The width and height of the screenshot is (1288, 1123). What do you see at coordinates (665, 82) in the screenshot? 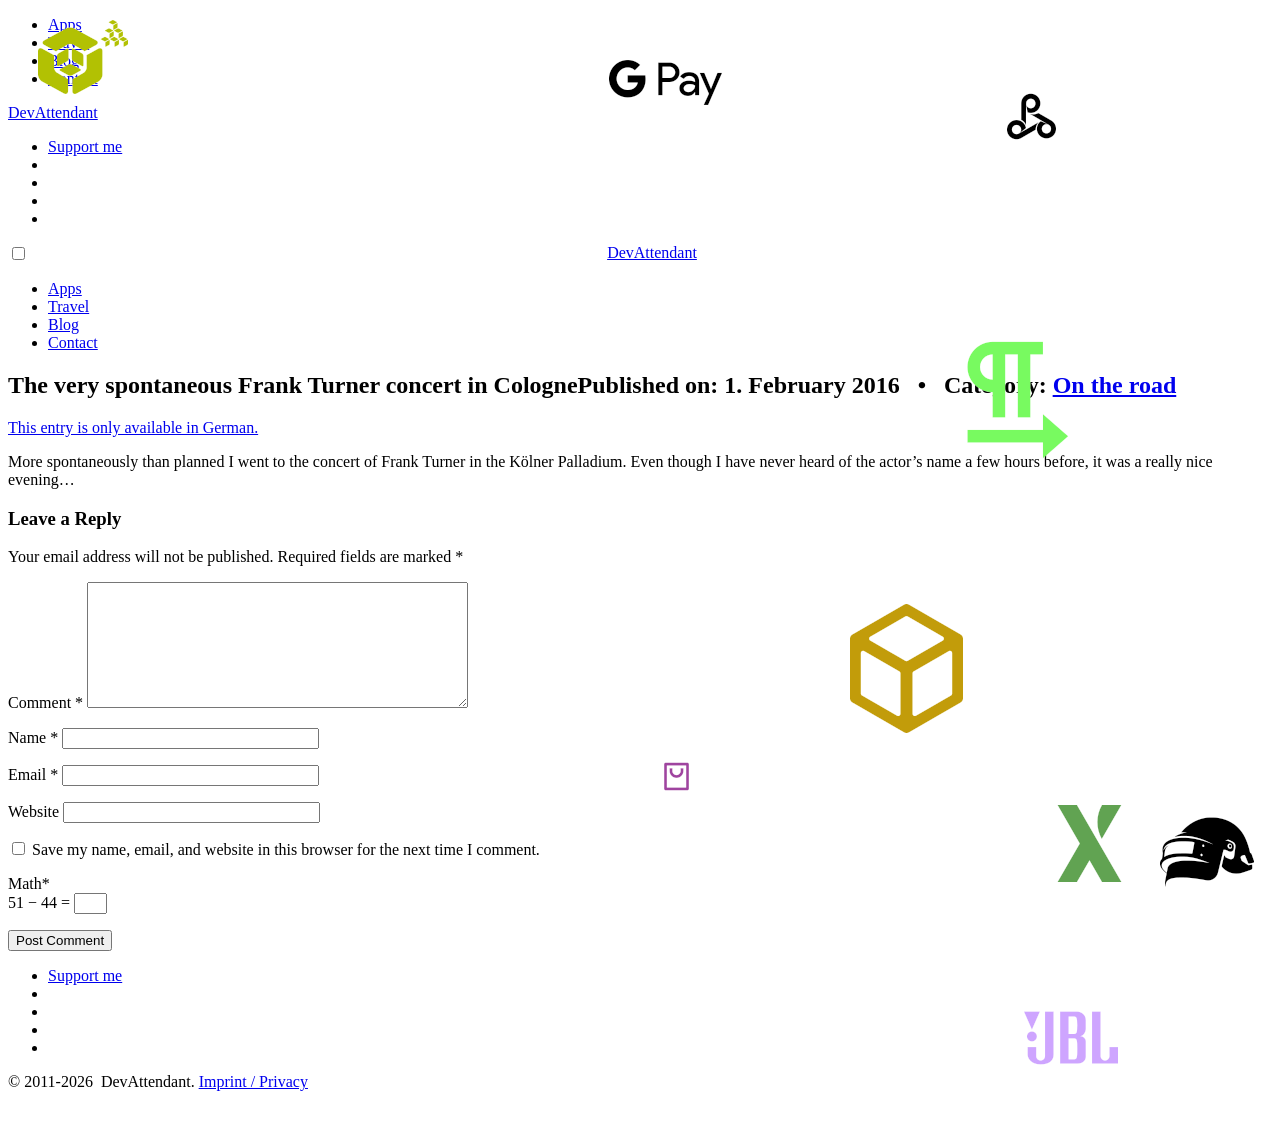
I see `pay with google pay` at bounding box center [665, 82].